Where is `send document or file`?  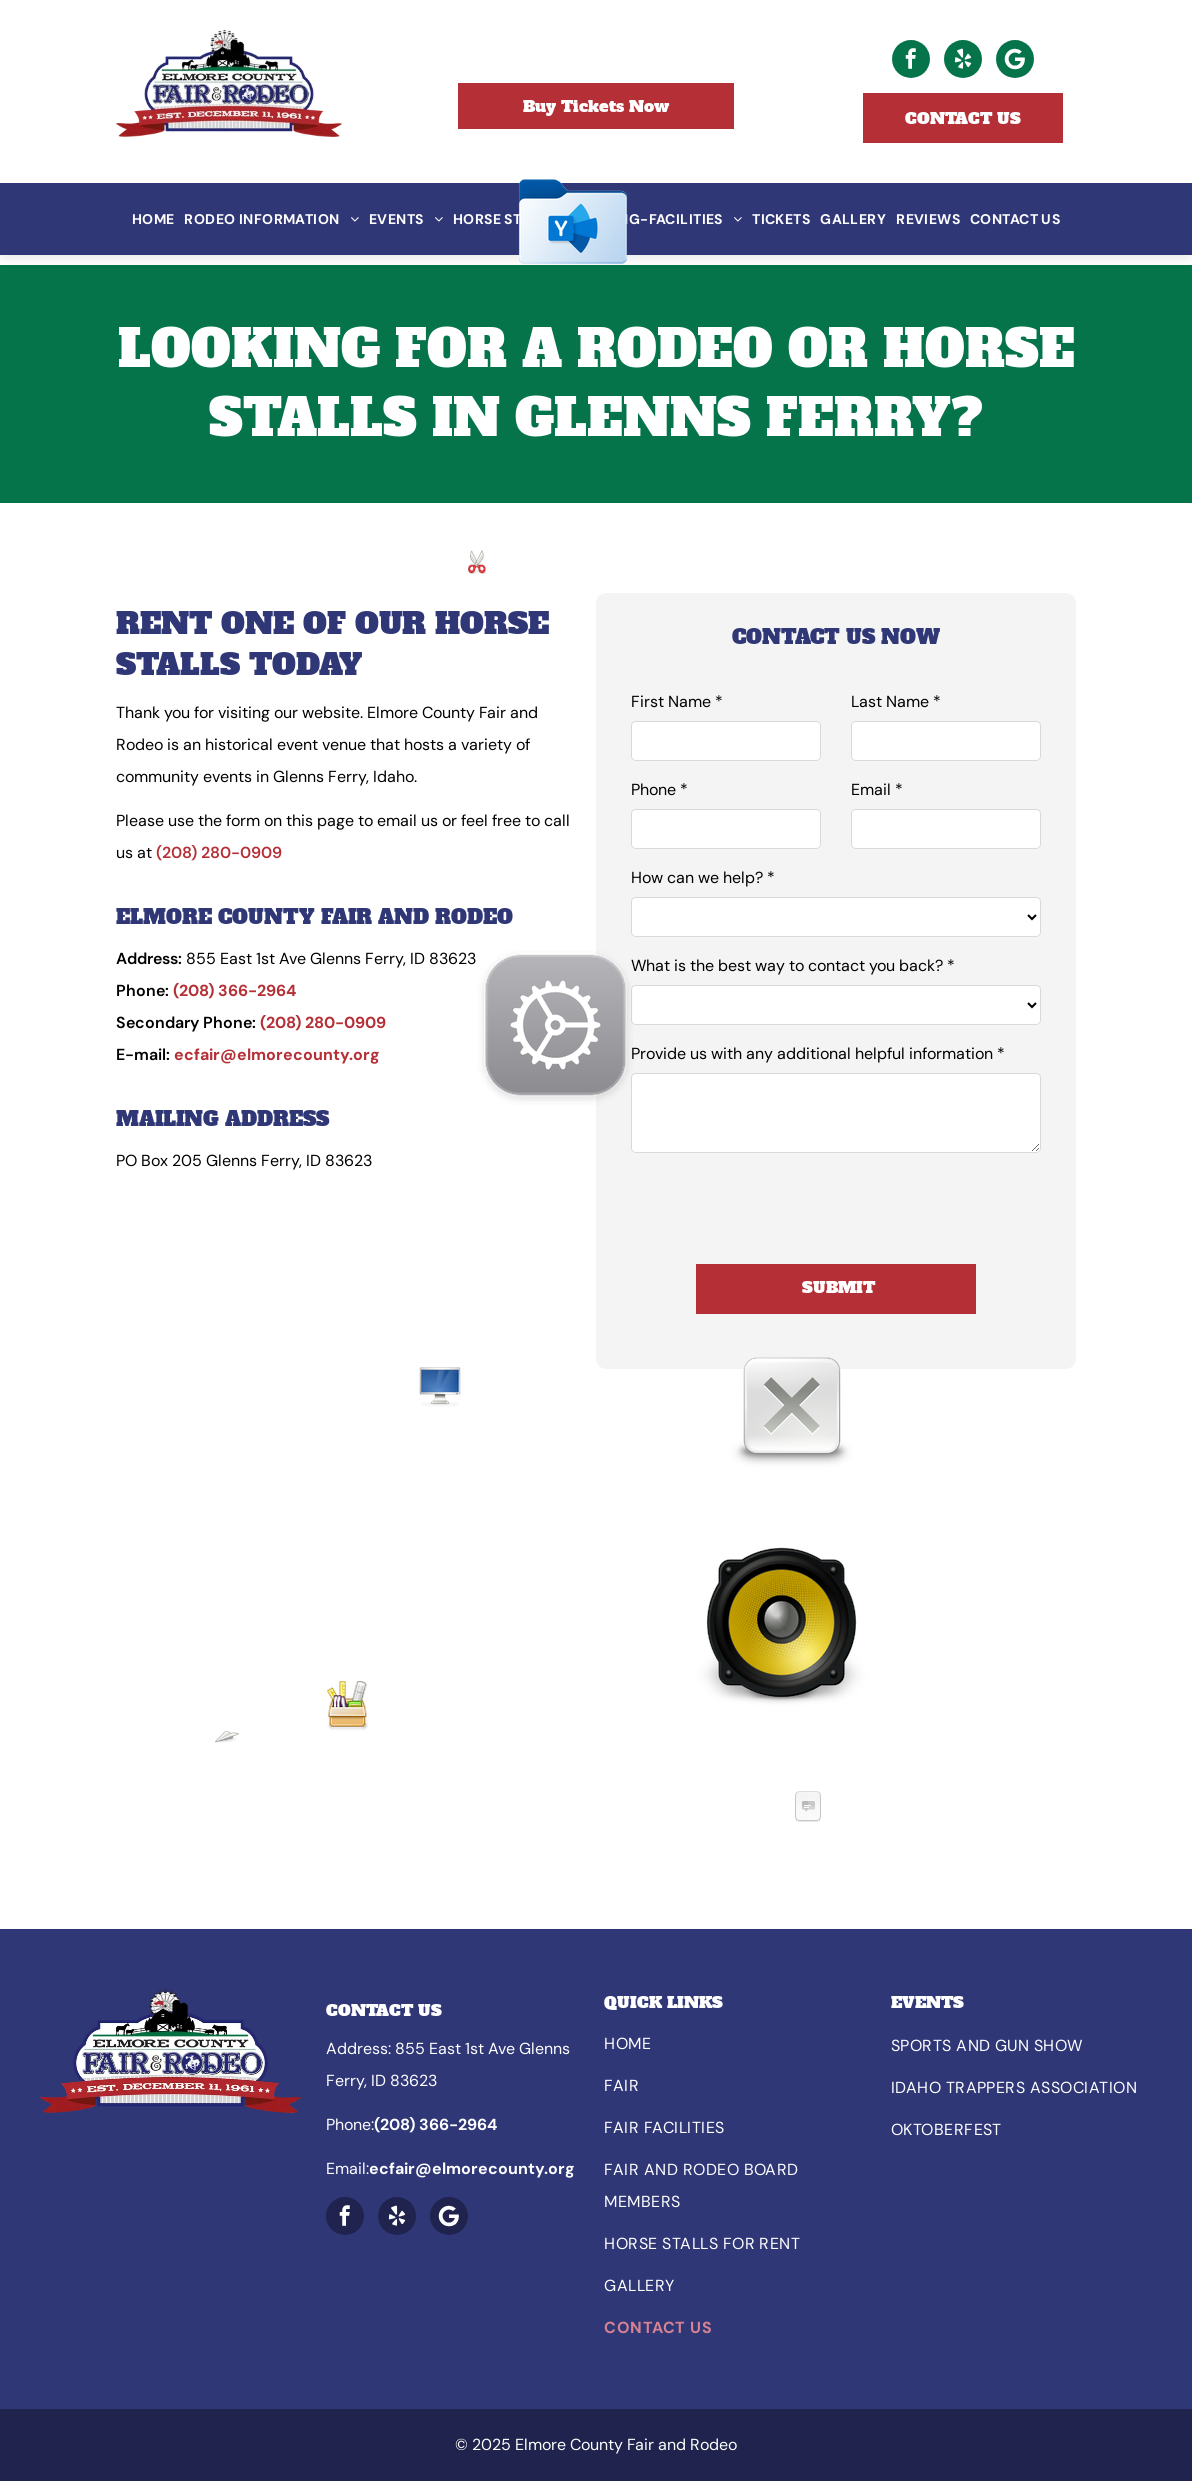 send document or file is located at coordinates (227, 1737).